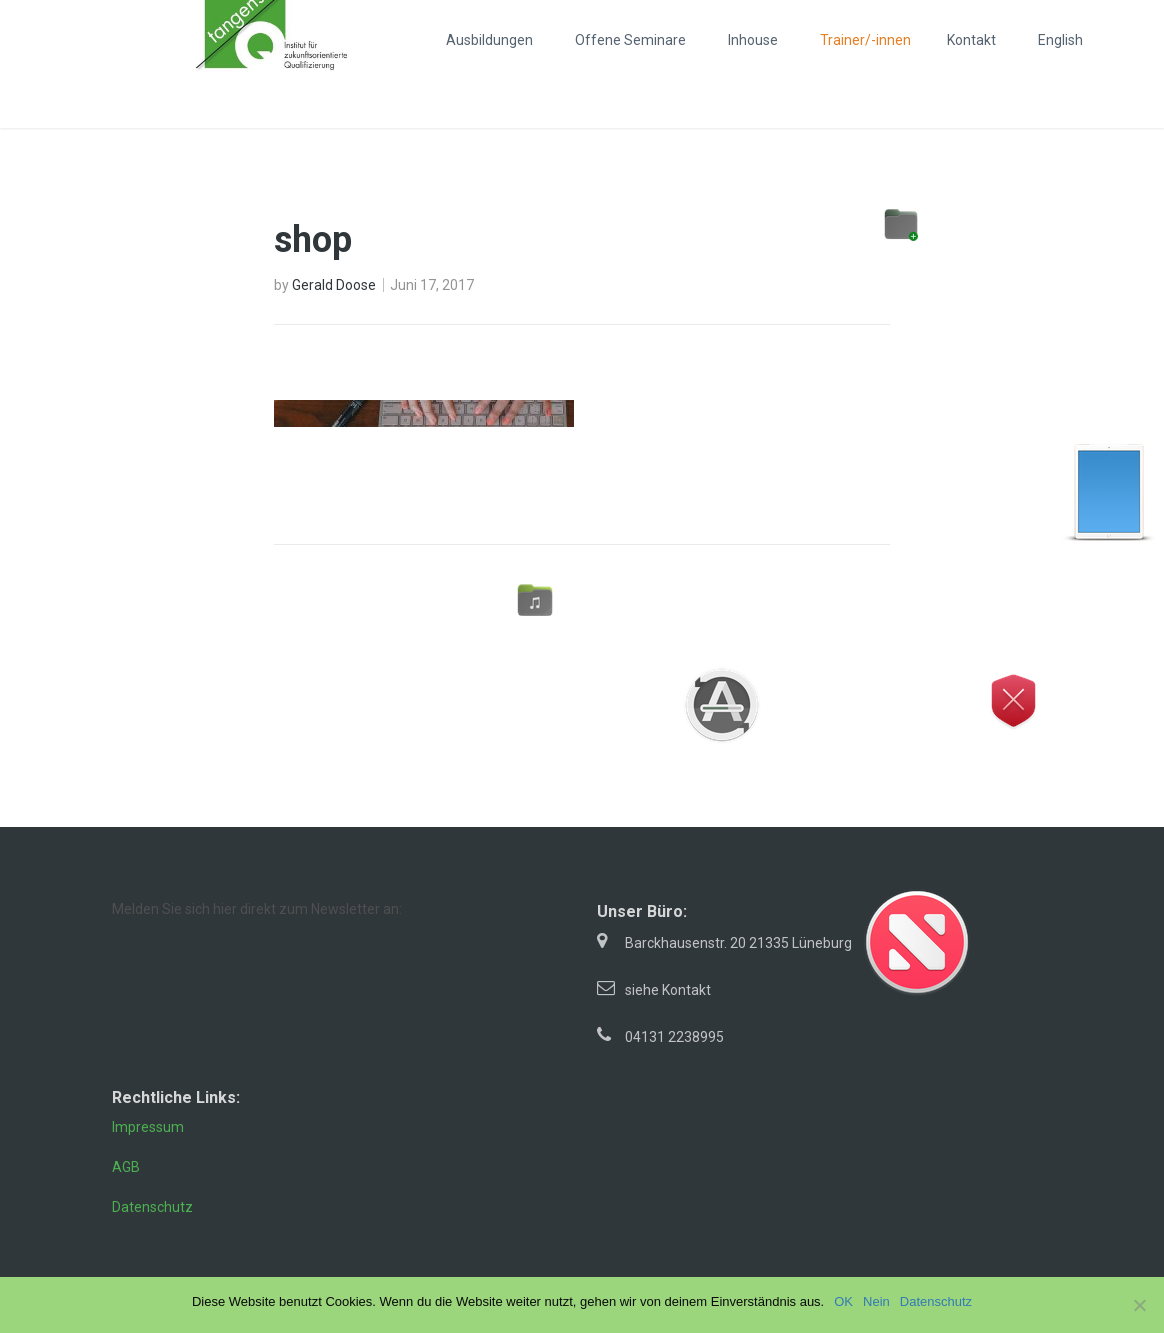 The image size is (1164, 1333). What do you see at coordinates (917, 942) in the screenshot?
I see `open Apple News preferences` at bounding box center [917, 942].